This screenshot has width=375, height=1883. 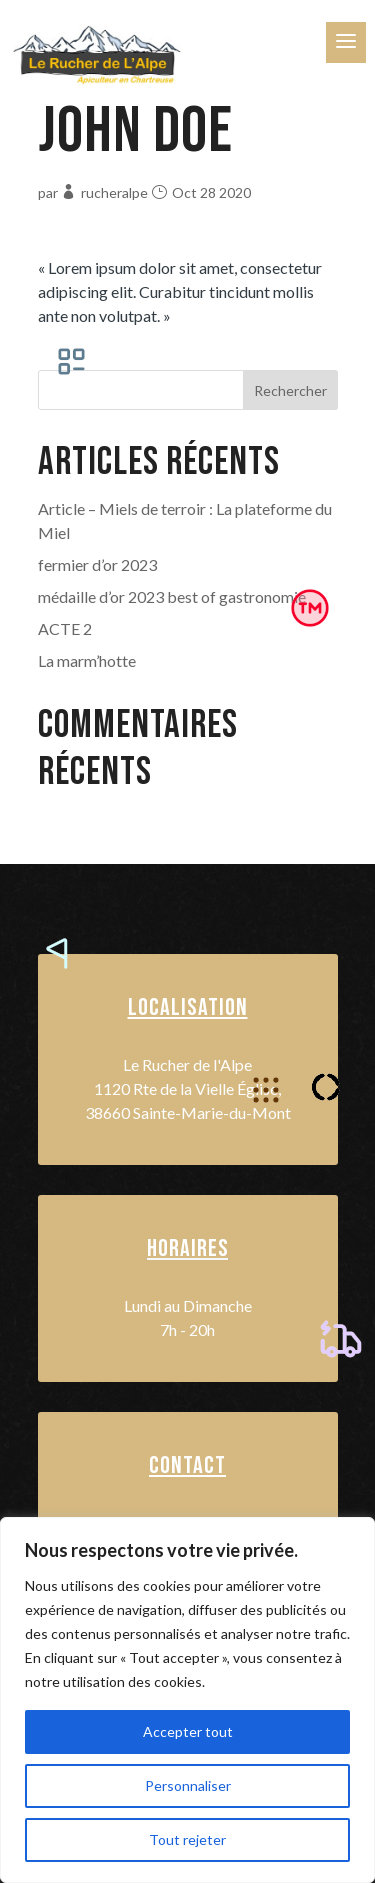 I want to click on select electric vehicle delivery option, so click(x=341, y=1339).